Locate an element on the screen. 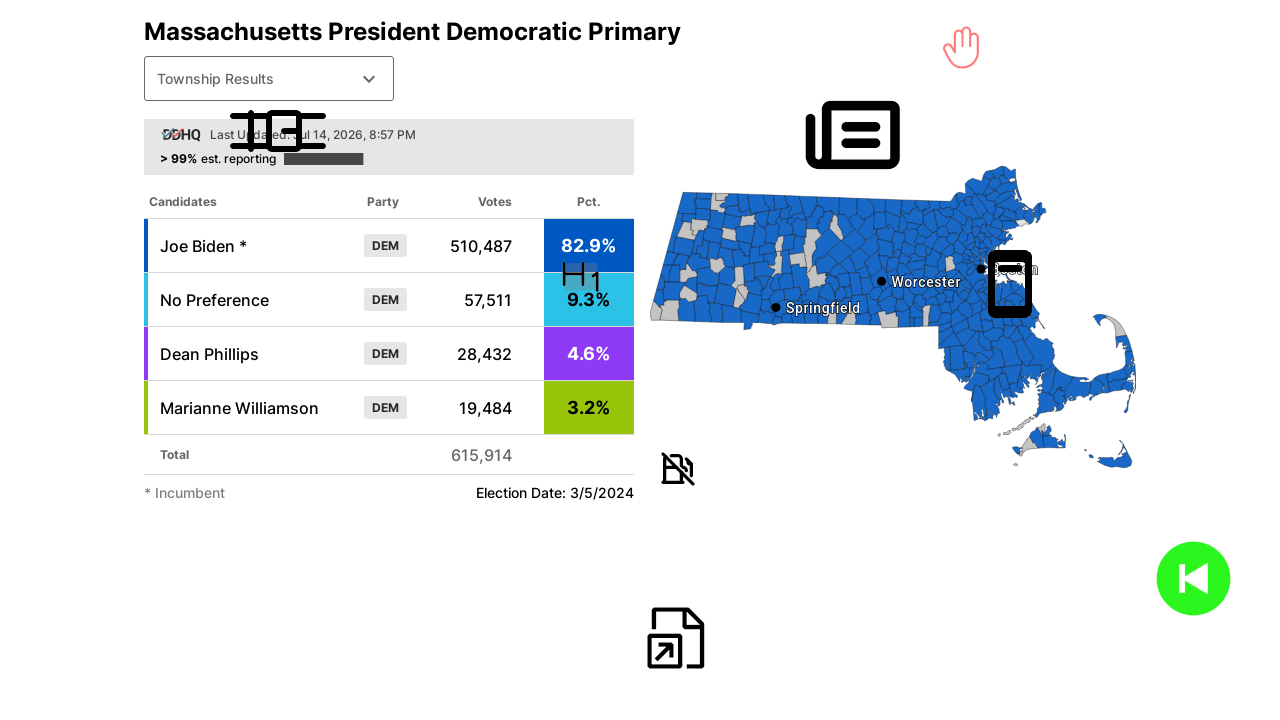  create a symbolic link to this file is located at coordinates (678, 638).